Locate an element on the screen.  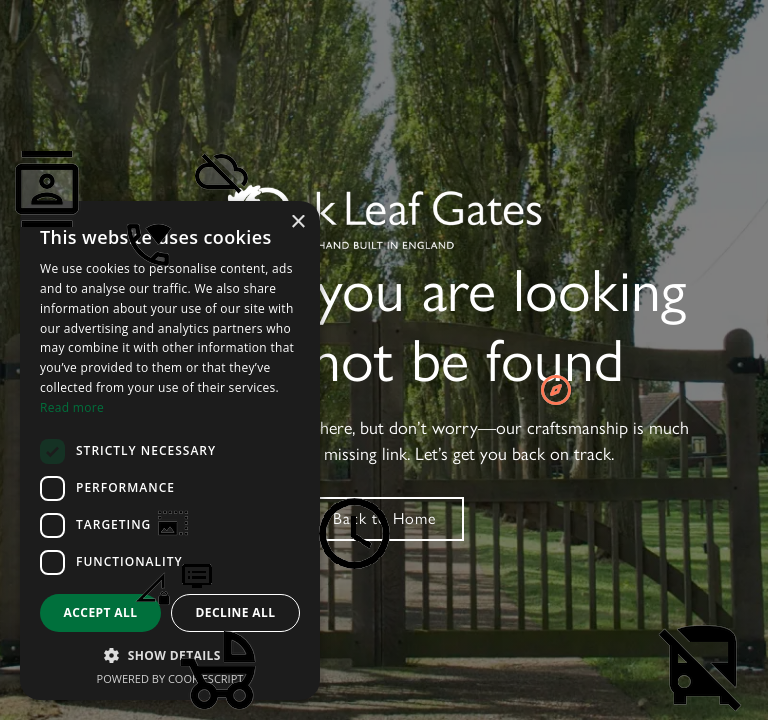
indicates no cloud connection available is located at coordinates (221, 171).